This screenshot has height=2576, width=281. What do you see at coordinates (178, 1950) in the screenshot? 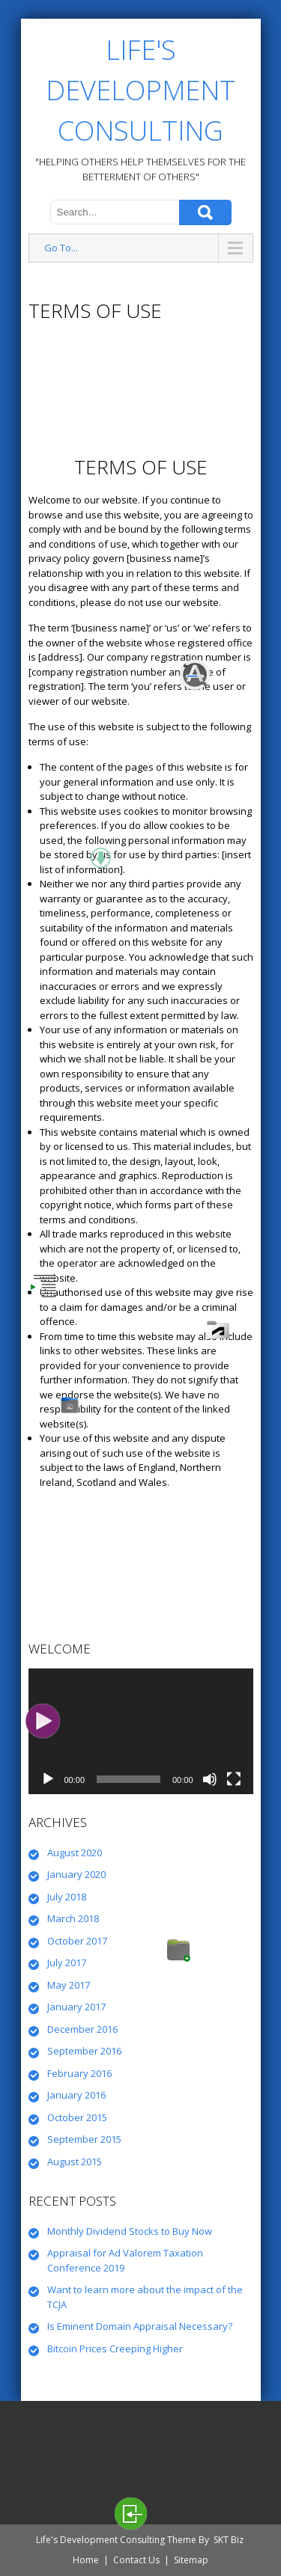
I see `create a new folder` at bounding box center [178, 1950].